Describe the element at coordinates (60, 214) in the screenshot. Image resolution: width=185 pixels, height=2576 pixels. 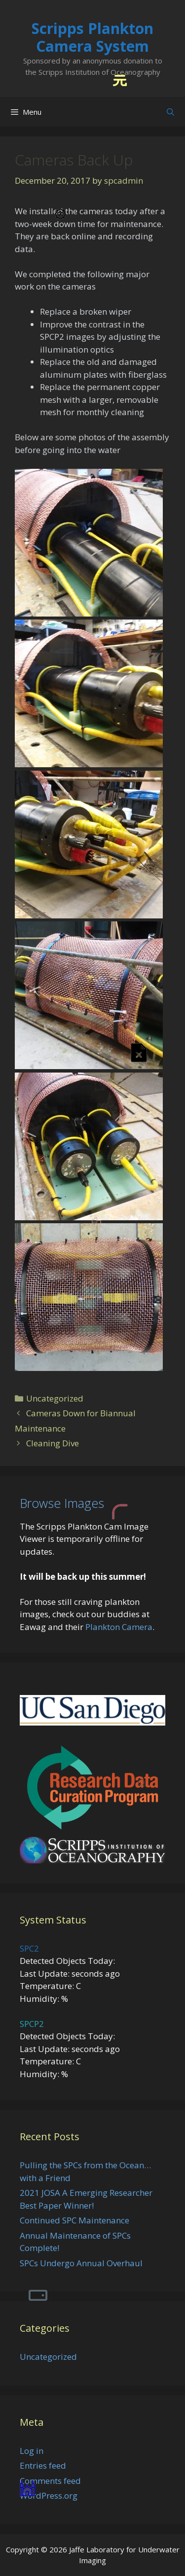
I see `view available discounts or promotions` at that location.